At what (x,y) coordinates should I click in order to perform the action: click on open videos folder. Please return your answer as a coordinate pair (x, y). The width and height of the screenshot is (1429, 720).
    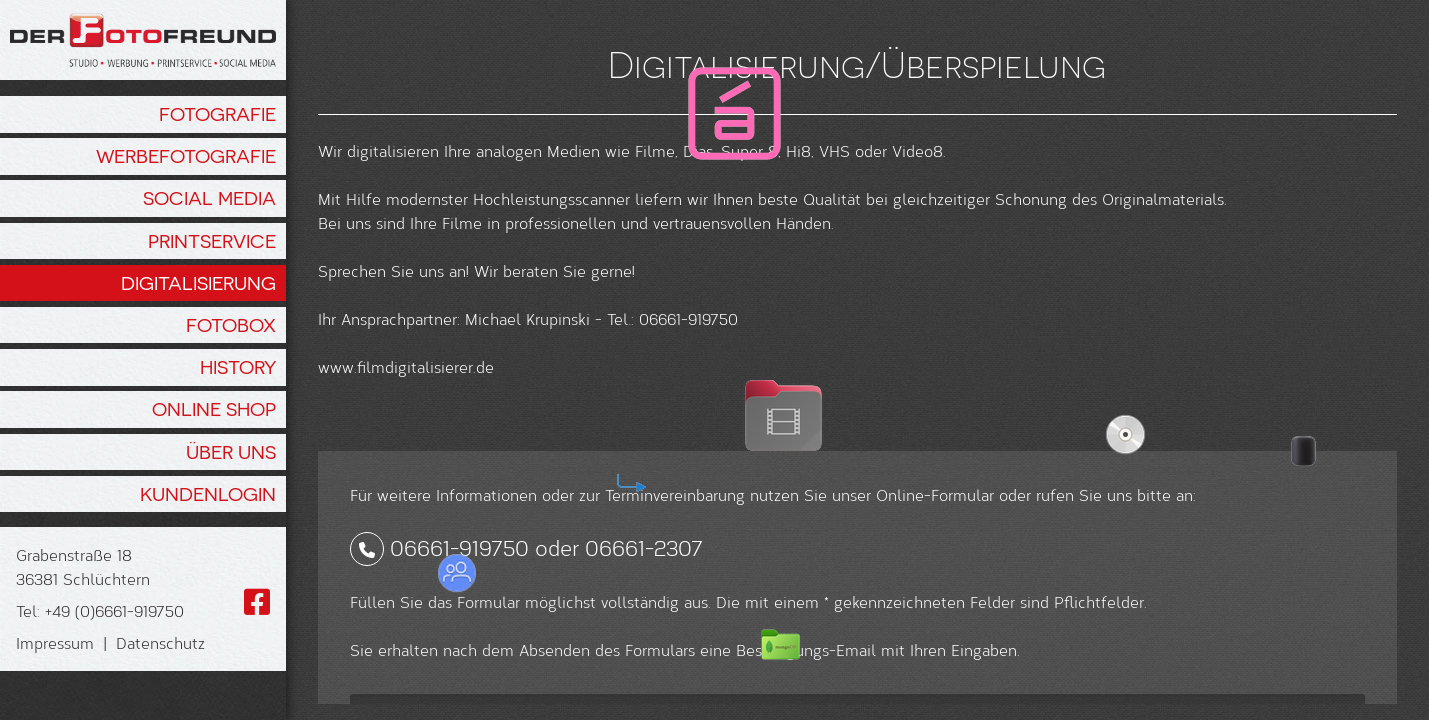
    Looking at the image, I should click on (783, 415).